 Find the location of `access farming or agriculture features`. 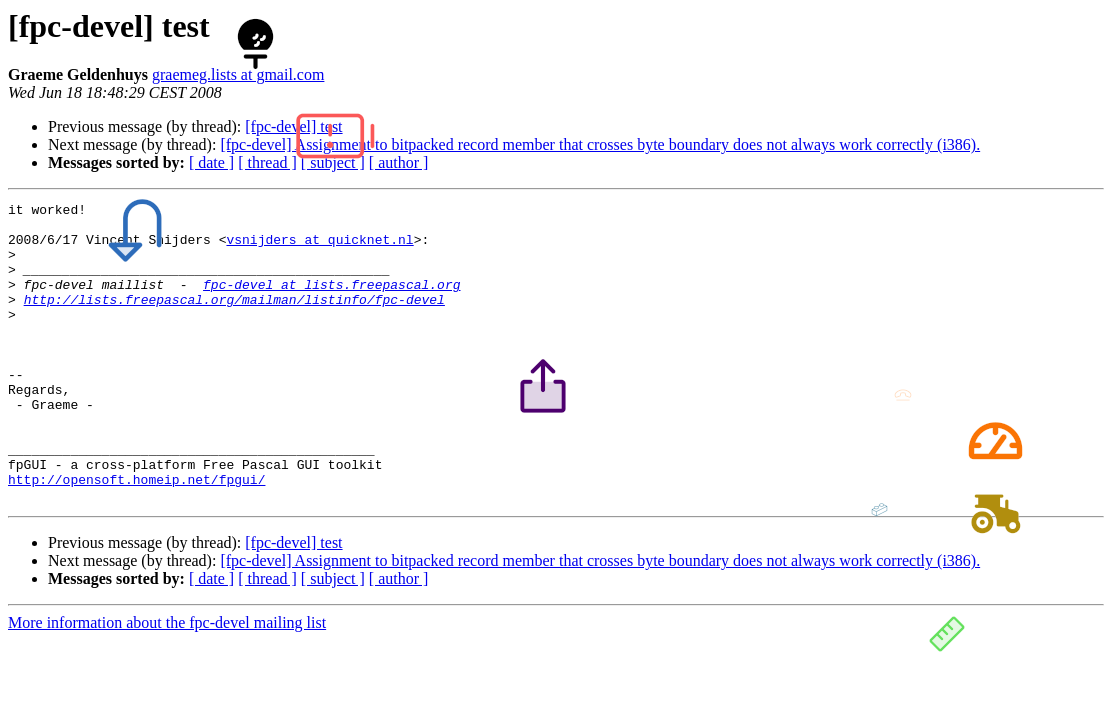

access farming or agriculture features is located at coordinates (995, 513).